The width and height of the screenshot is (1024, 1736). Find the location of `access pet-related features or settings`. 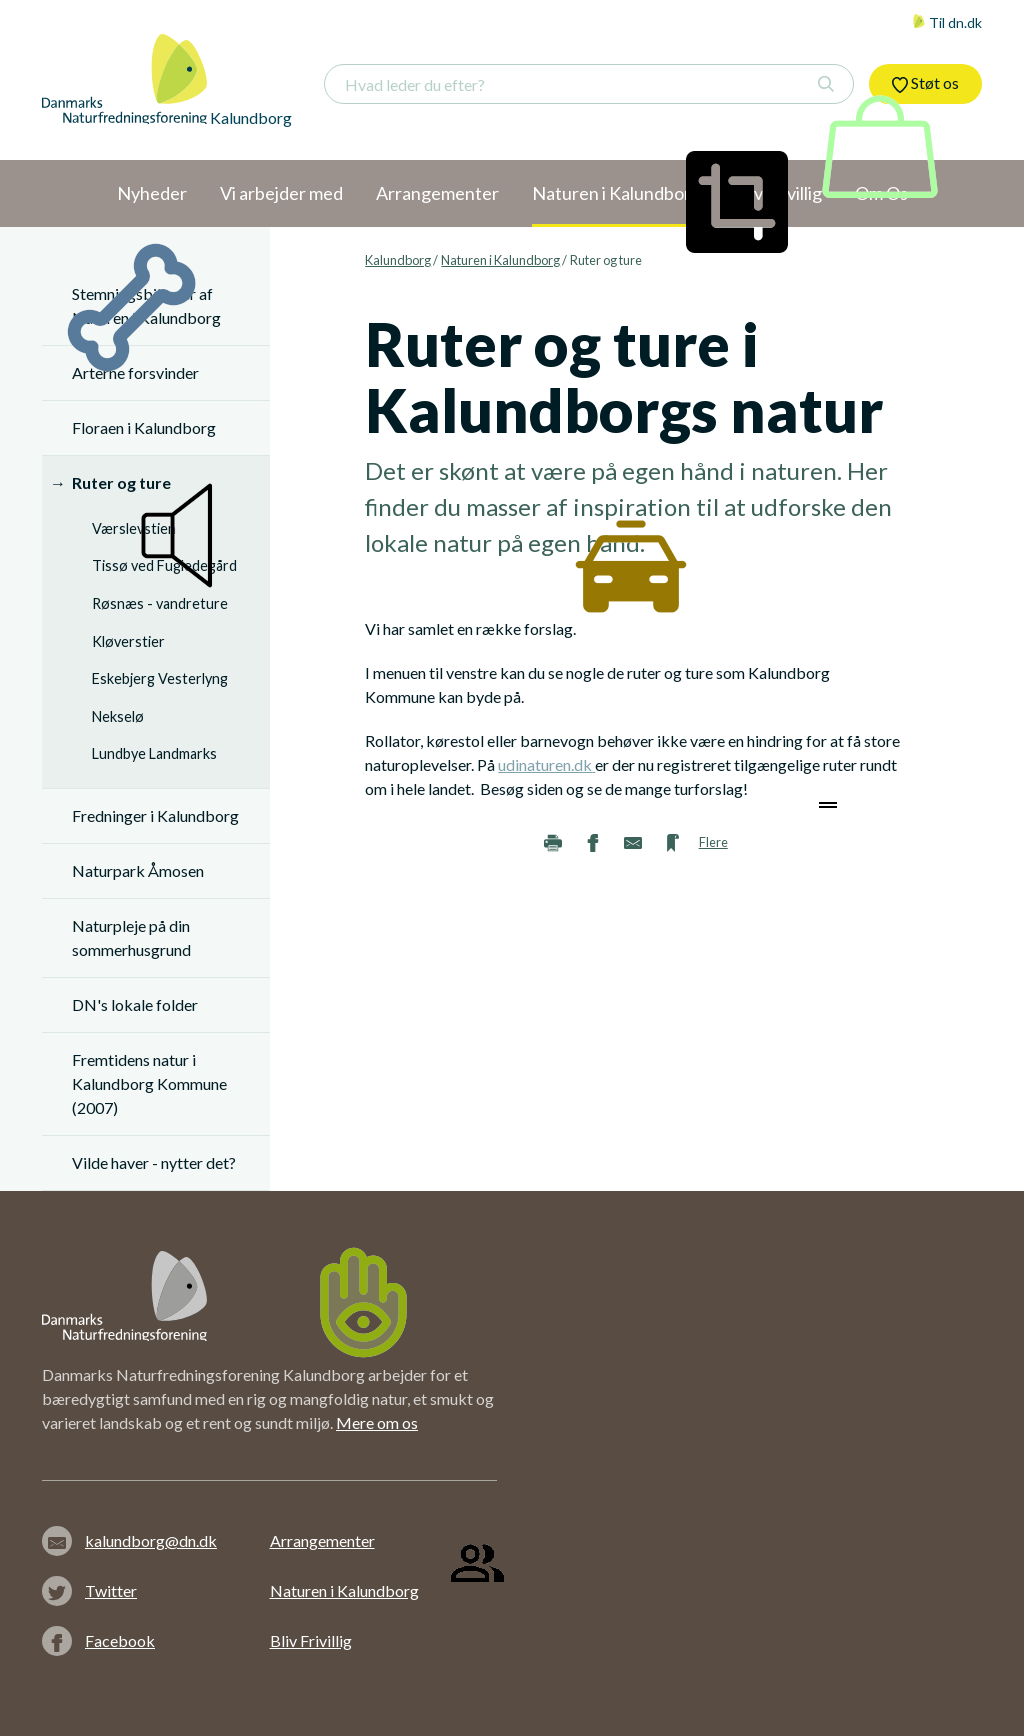

access pet-related features or settings is located at coordinates (131, 307).